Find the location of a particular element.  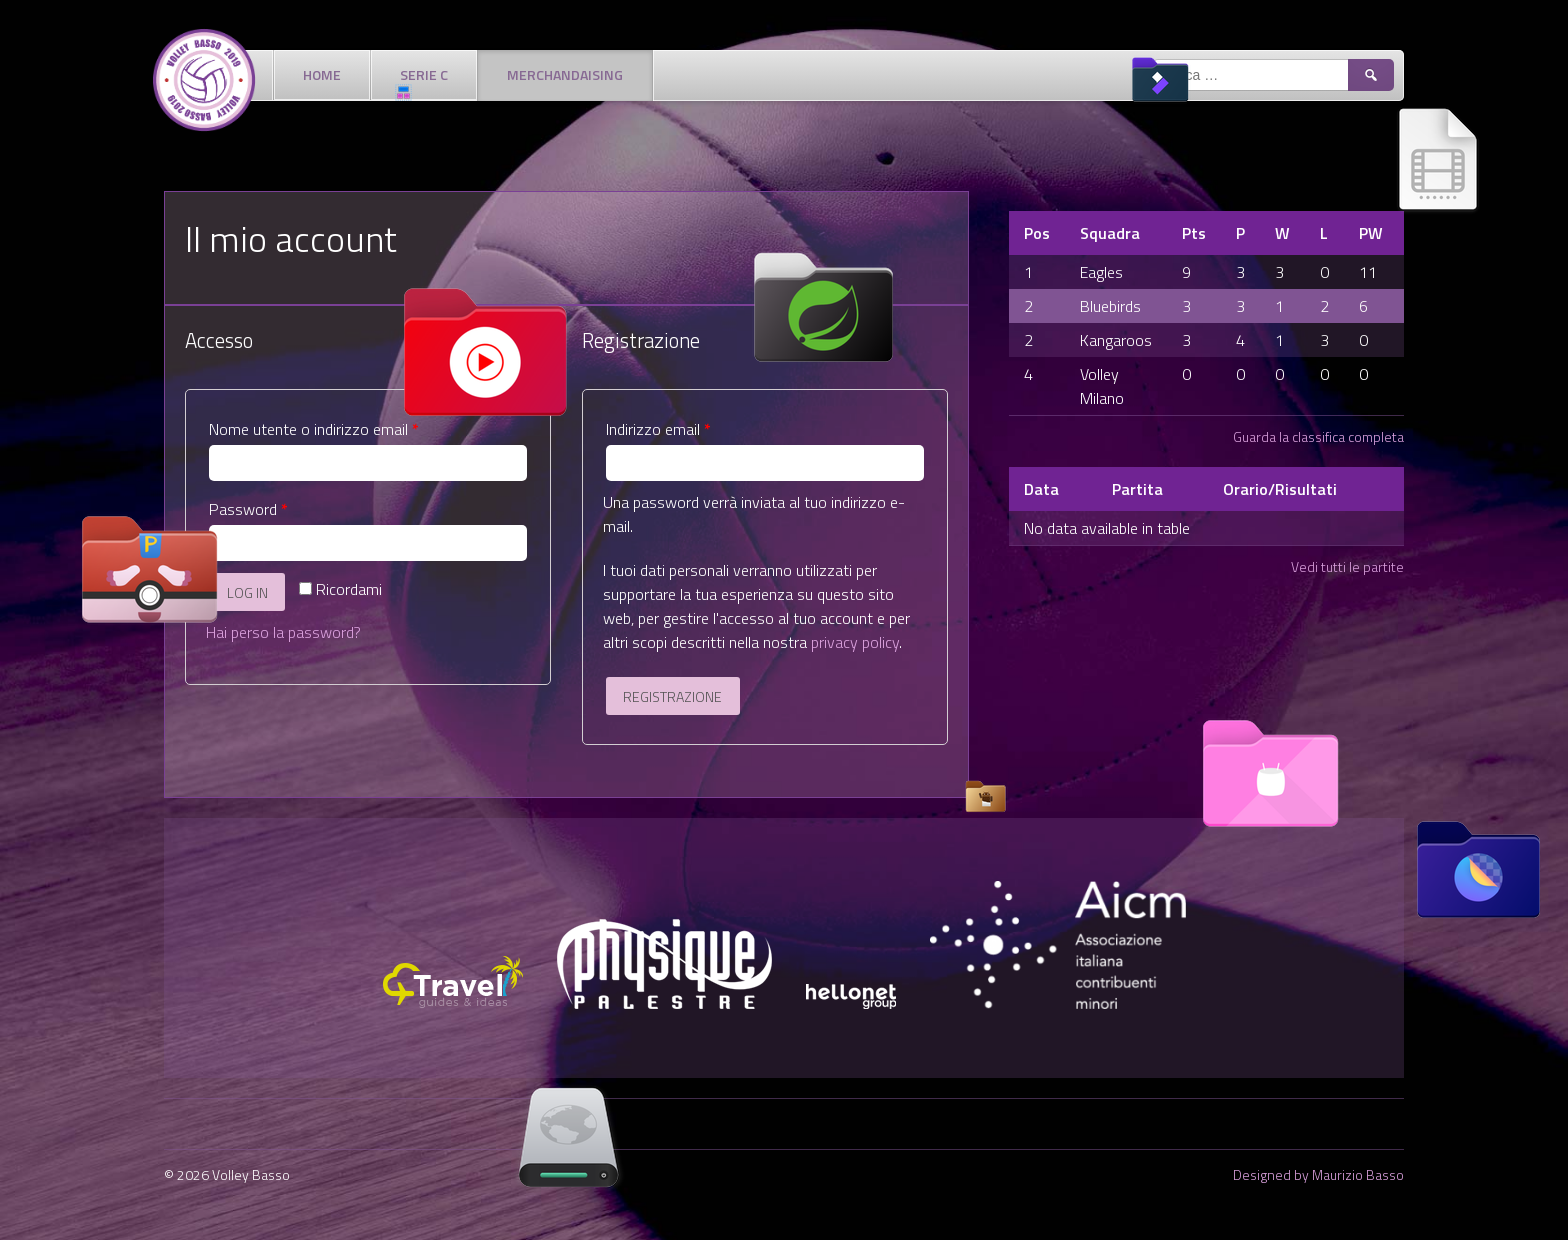

an srt subtitle file is located at coordinates (1438, 161).